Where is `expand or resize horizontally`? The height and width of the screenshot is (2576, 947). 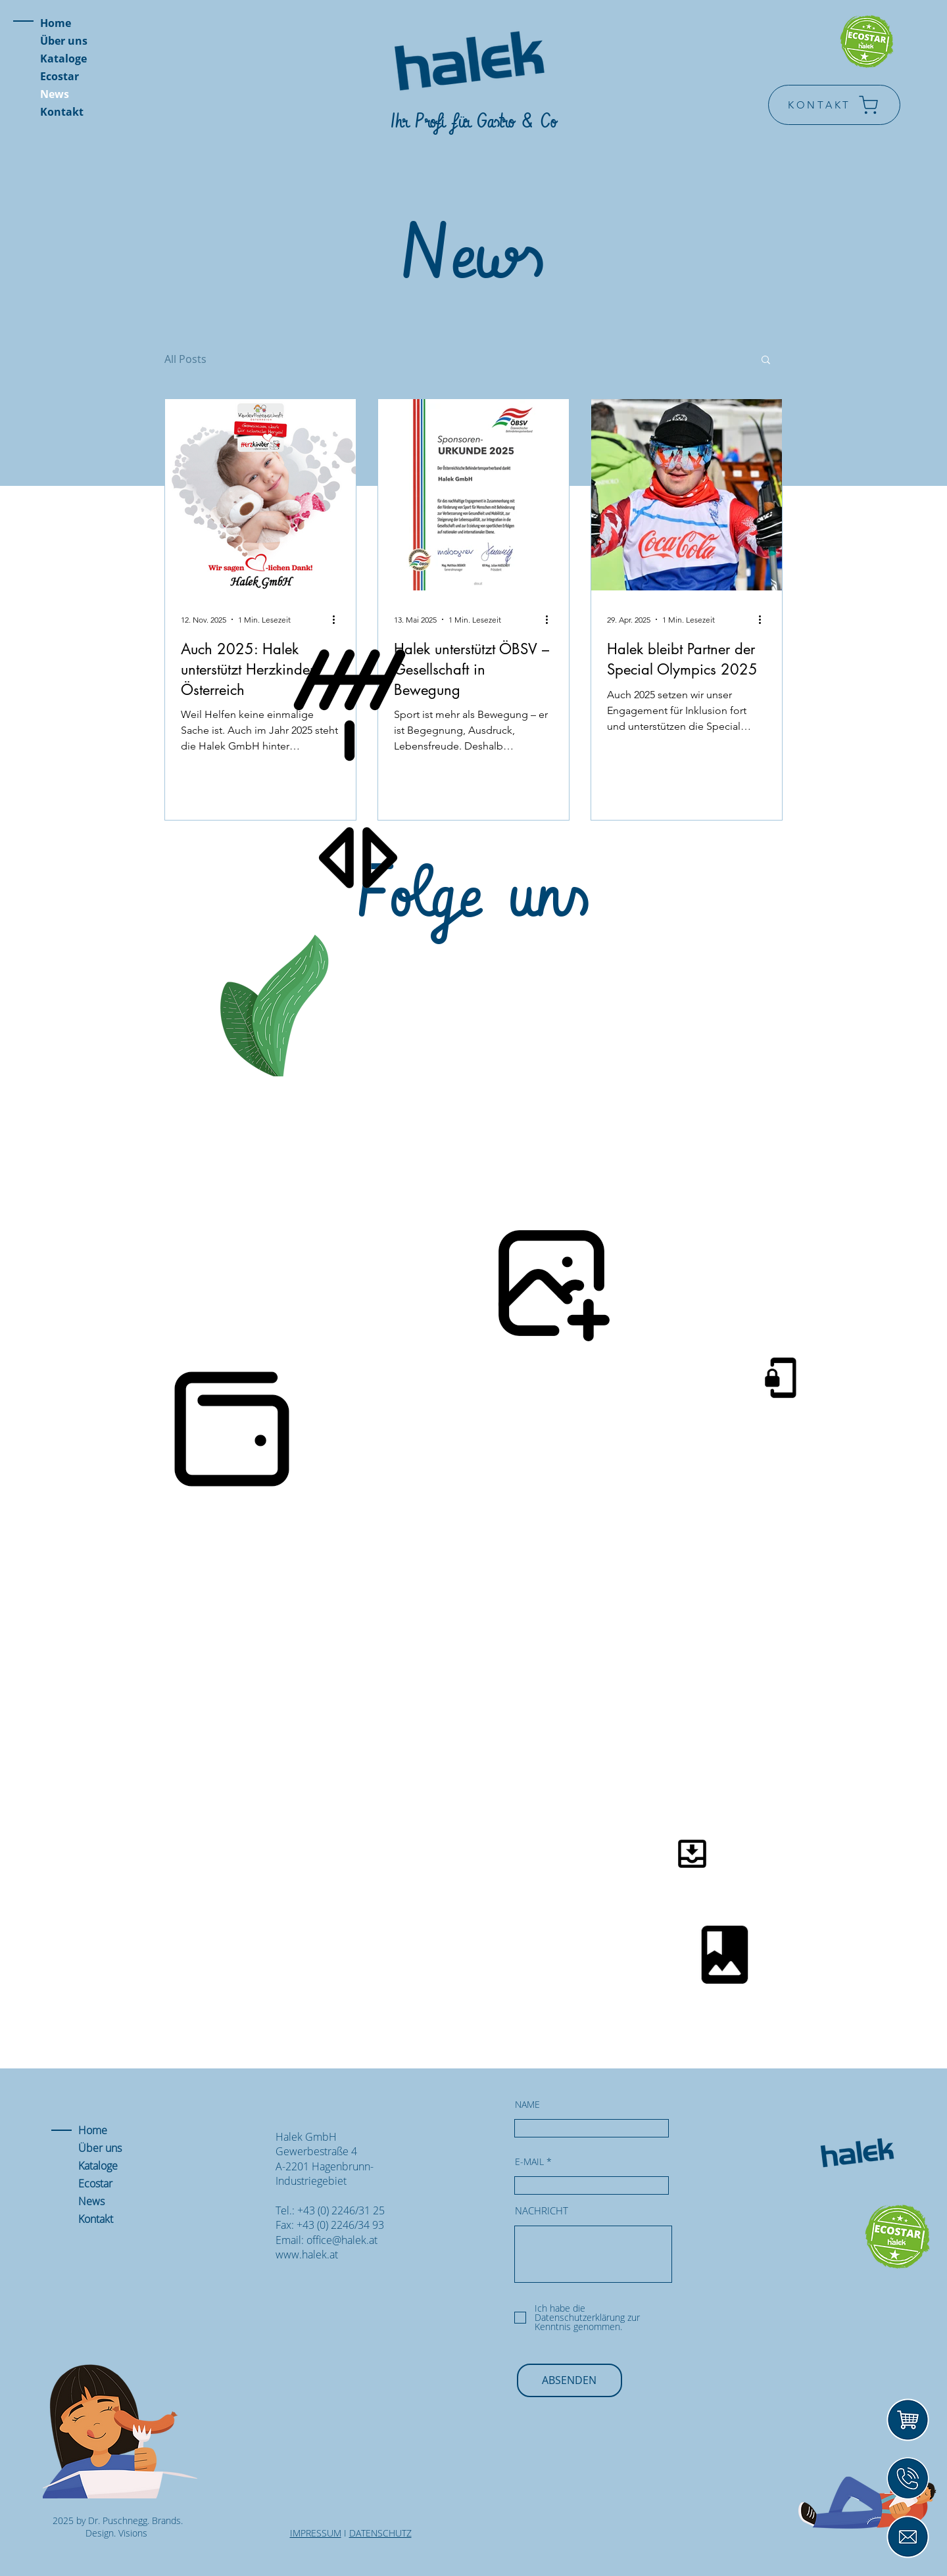 expand or resize horizontally is located at coordinates (358, 857).